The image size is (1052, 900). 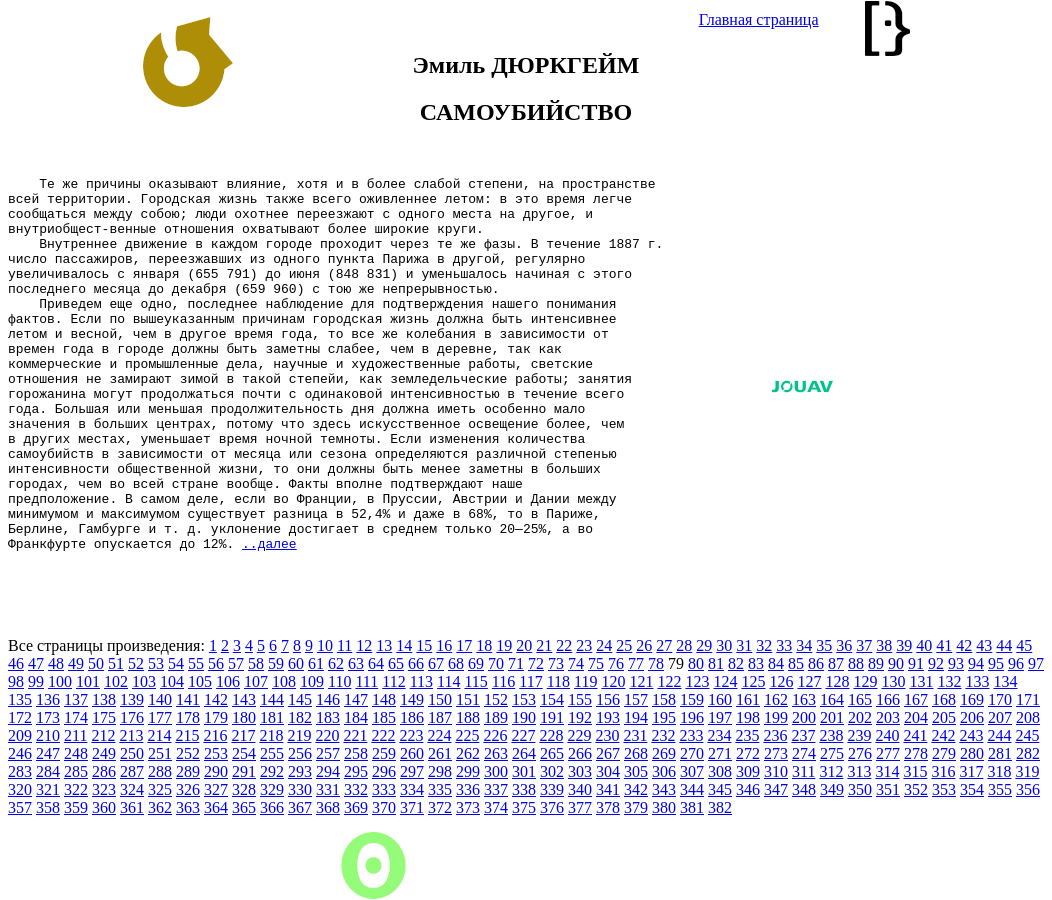 What do you see at coordinates (188, 62) in the screenshot?
I see `visit the Headphone Zone website or store` at bounding box center [188, 62].